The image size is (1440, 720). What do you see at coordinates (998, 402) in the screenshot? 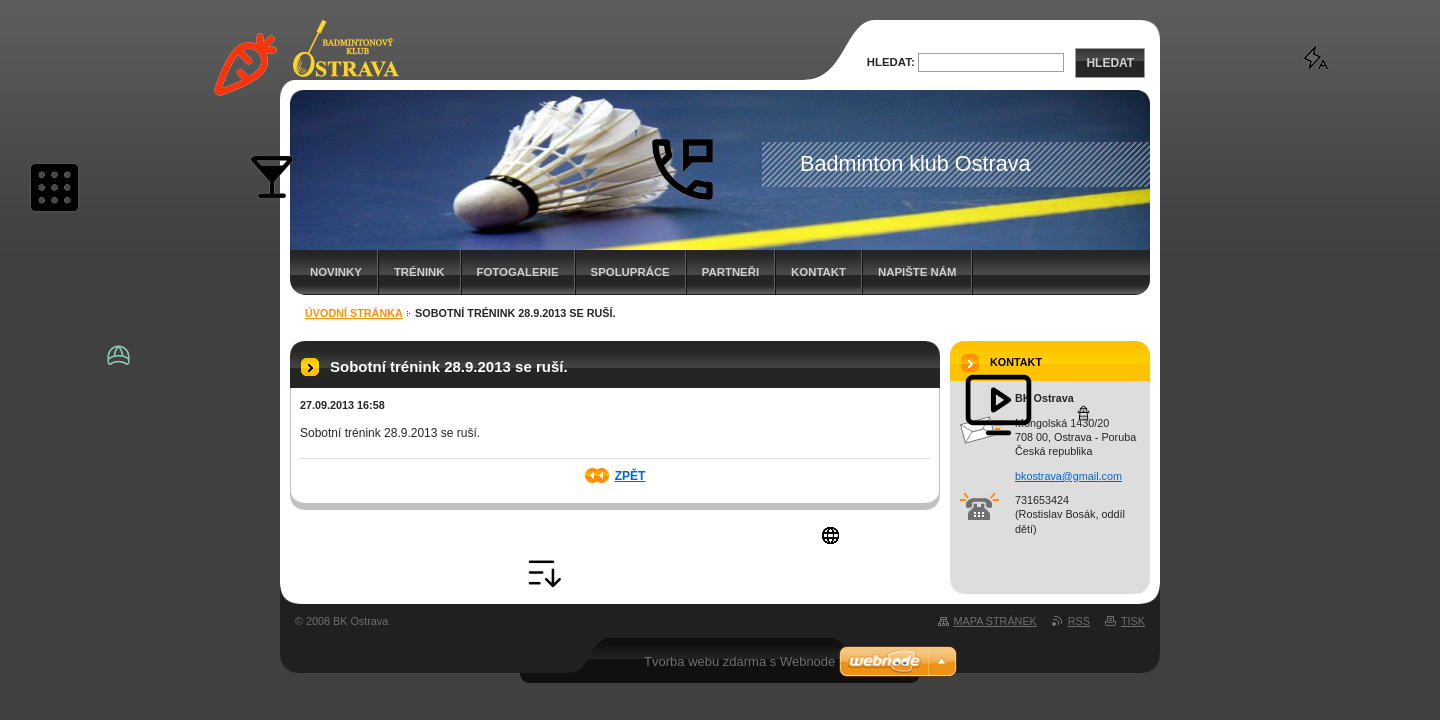
I see `play video on desktop monitor` at bounding box center [998, 402].